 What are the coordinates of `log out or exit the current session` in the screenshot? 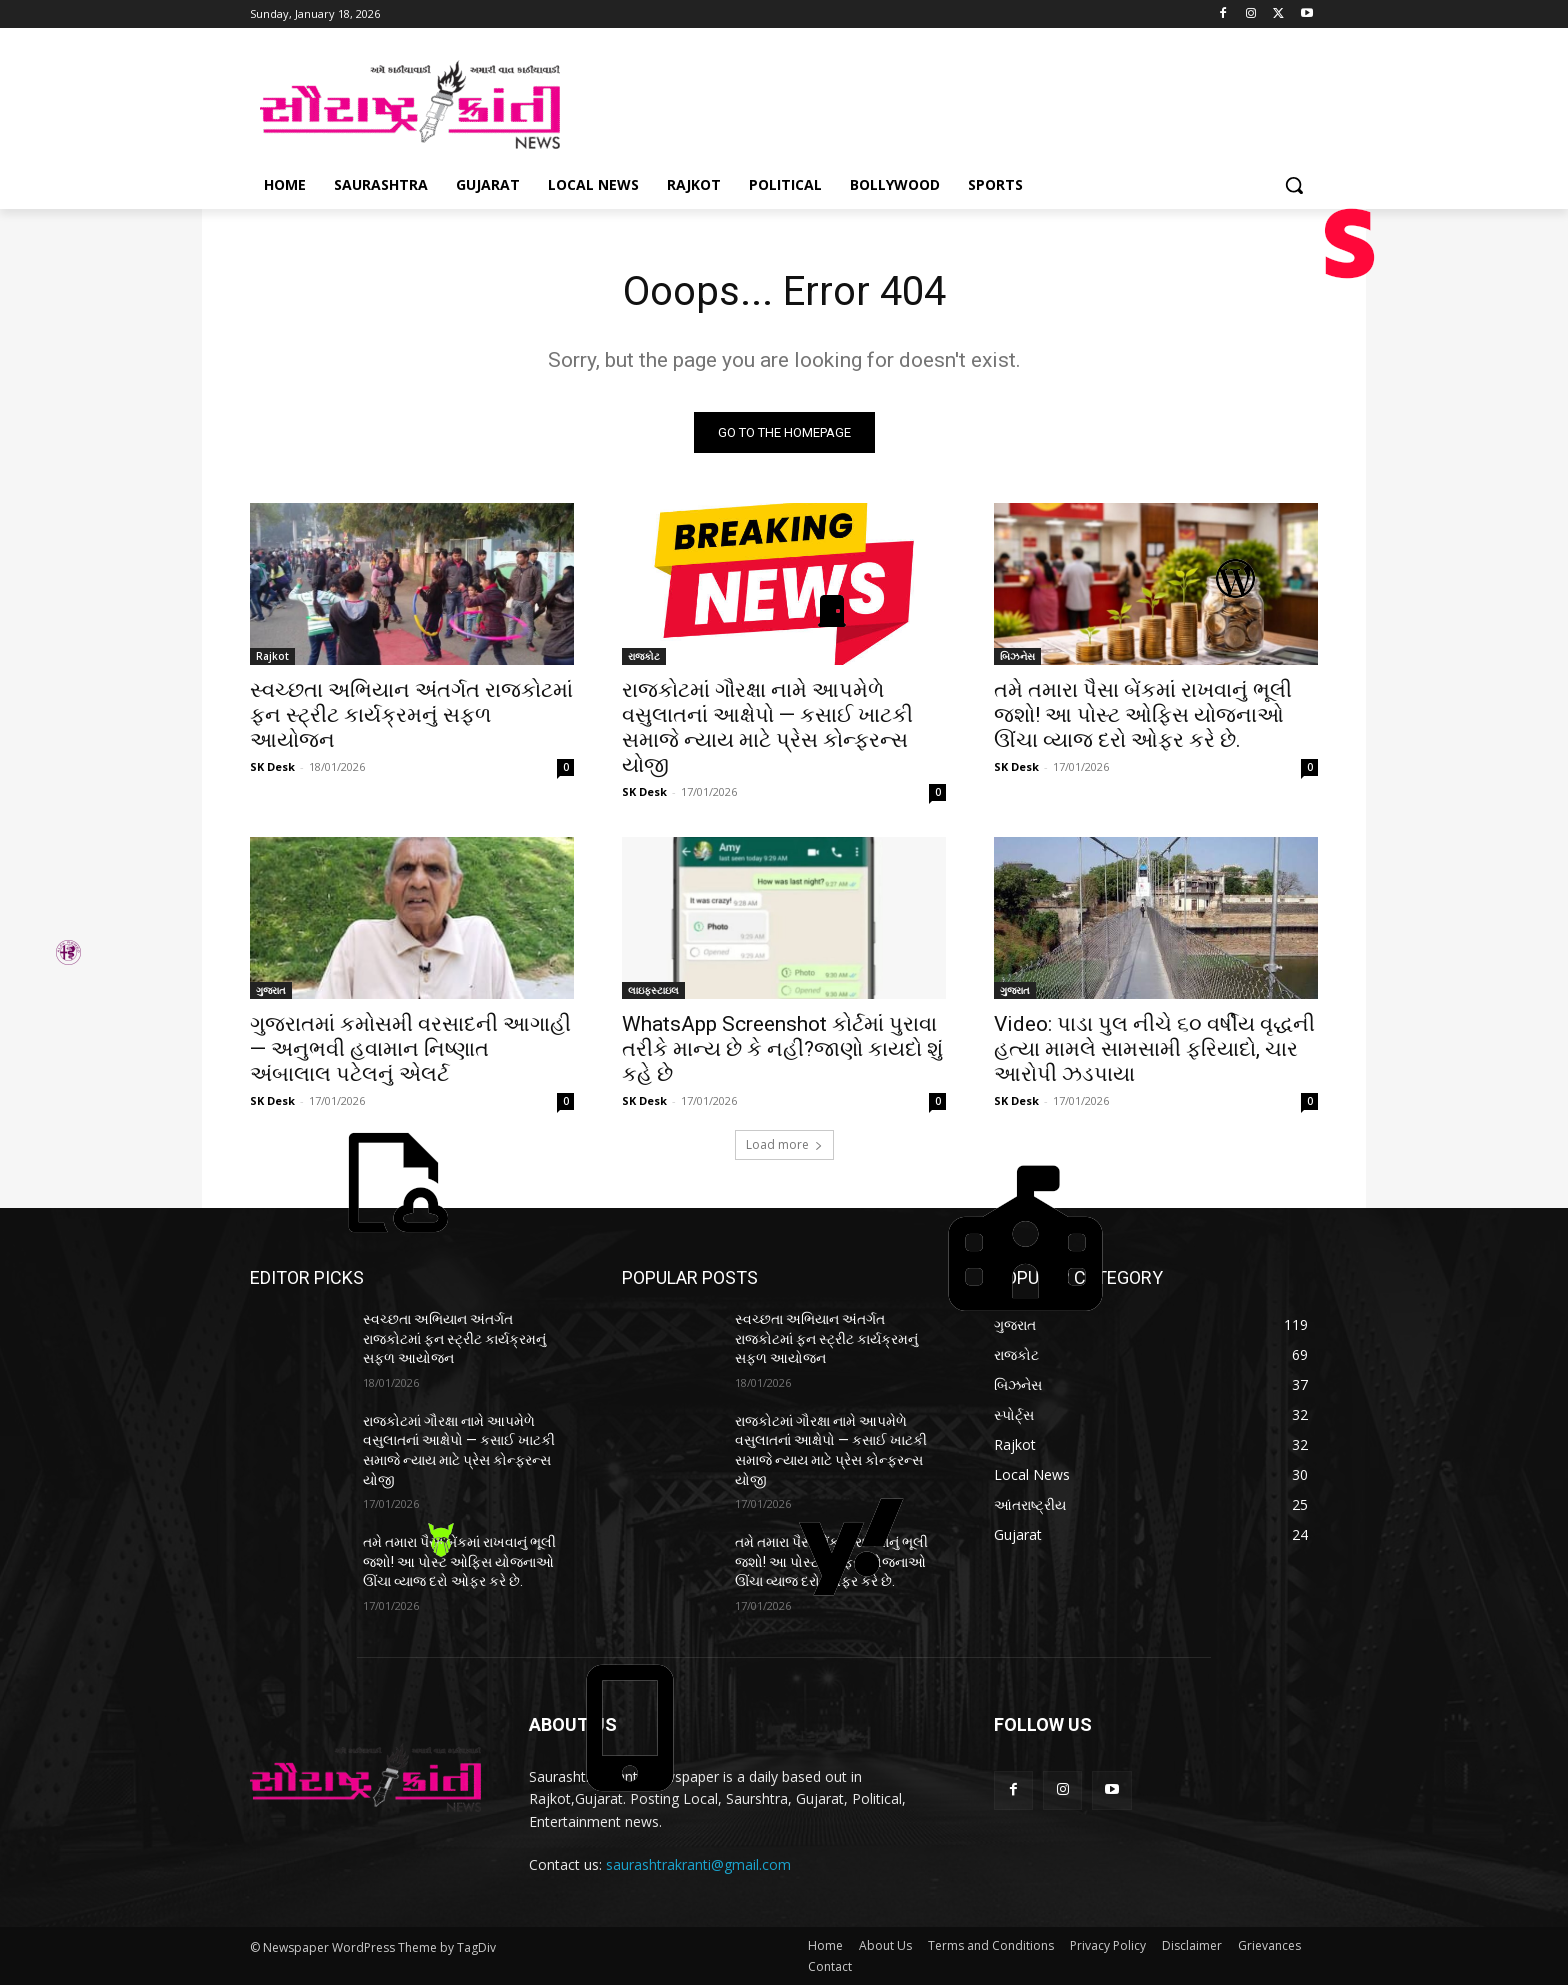 It's located at (832, 611).